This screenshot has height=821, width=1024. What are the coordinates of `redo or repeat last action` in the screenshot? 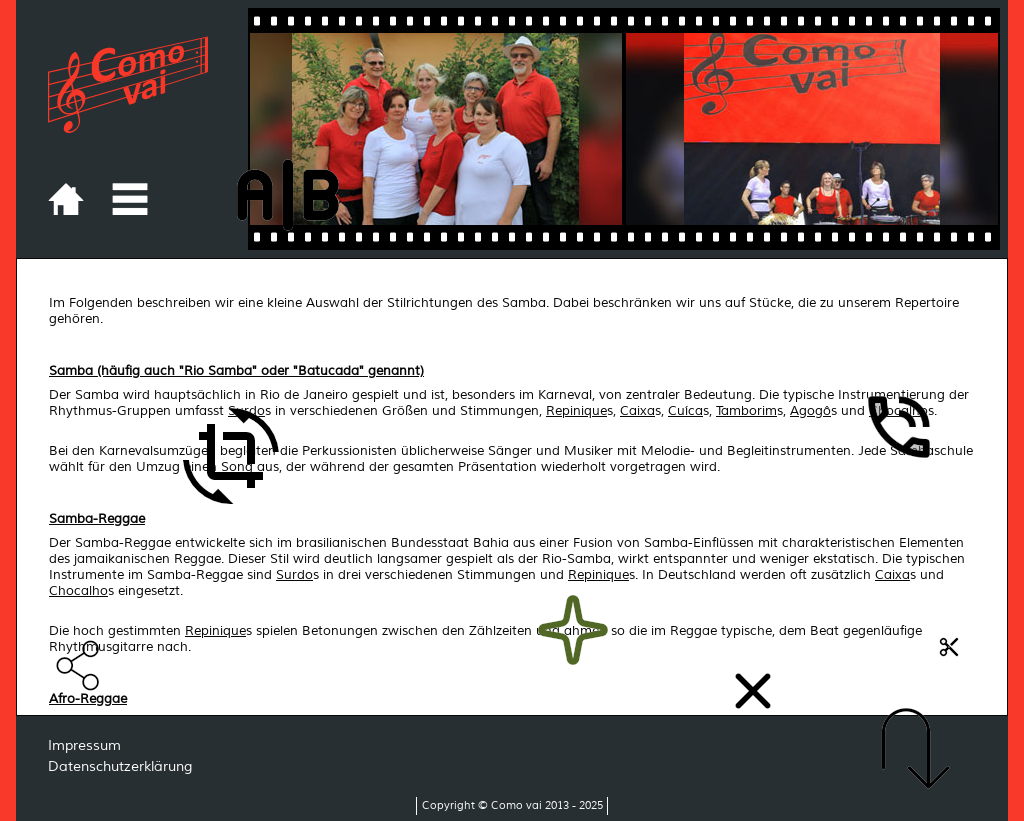 It's located at (912, 748).